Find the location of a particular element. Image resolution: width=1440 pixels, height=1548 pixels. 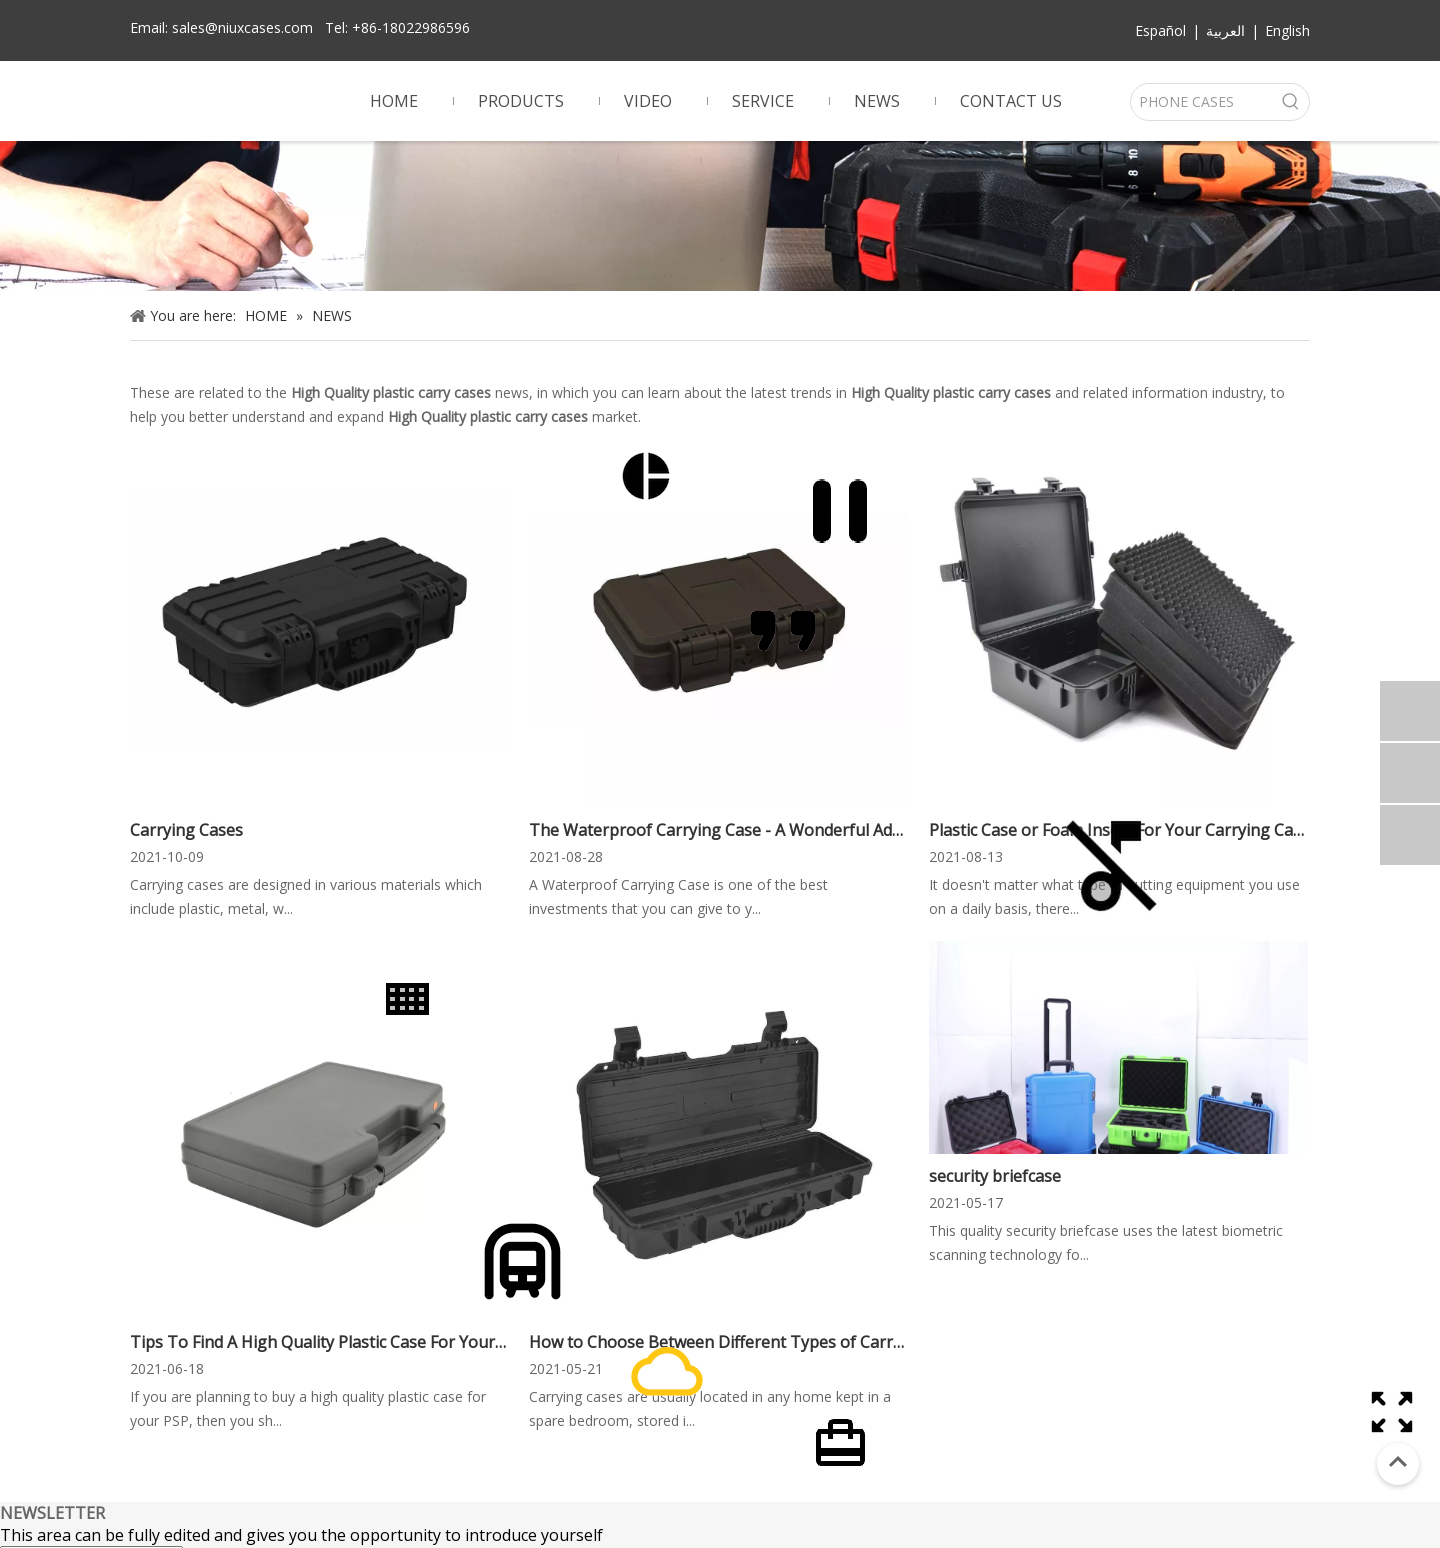

insert a block quote is located at coordinates (783, 631).